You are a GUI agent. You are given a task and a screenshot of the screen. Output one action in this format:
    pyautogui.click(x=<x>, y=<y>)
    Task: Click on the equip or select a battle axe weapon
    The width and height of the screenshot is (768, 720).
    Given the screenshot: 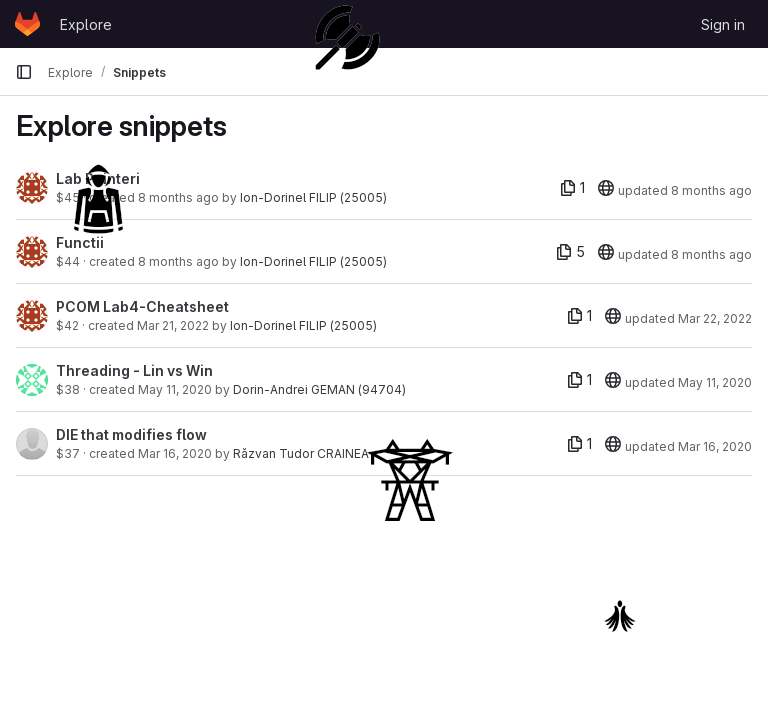 What is the action you would take?
    pyautogui.click(x=347, y=37)
    